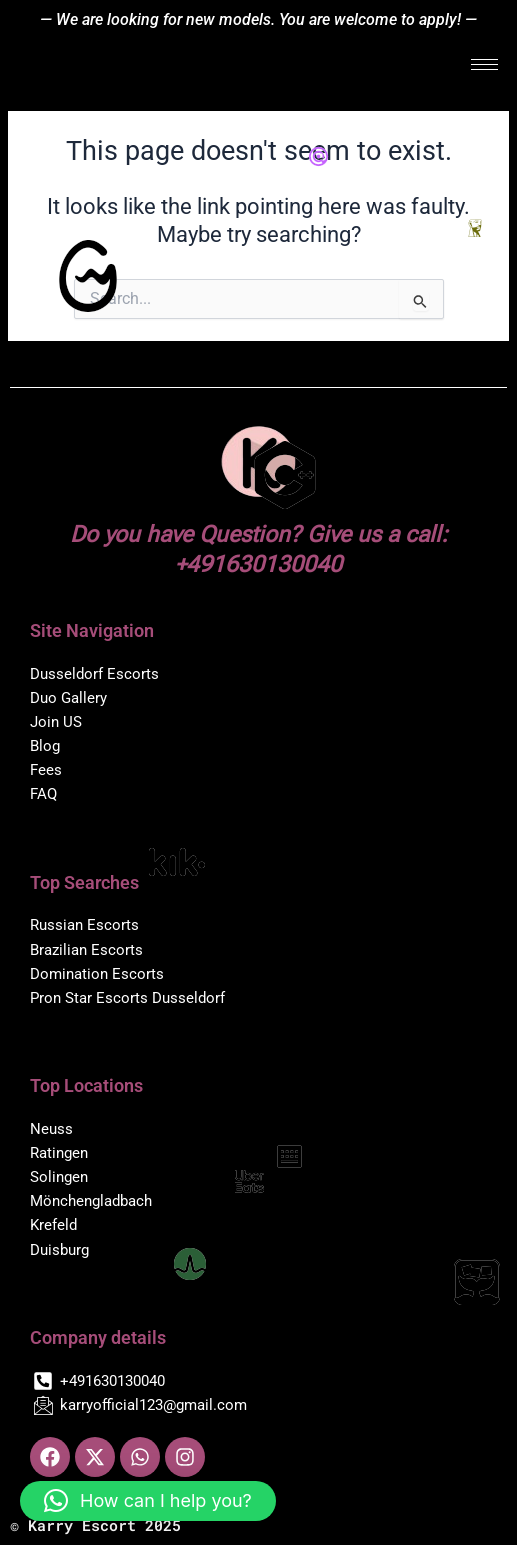  I want to click on open the Uber Eats app, so click(249, 1181).